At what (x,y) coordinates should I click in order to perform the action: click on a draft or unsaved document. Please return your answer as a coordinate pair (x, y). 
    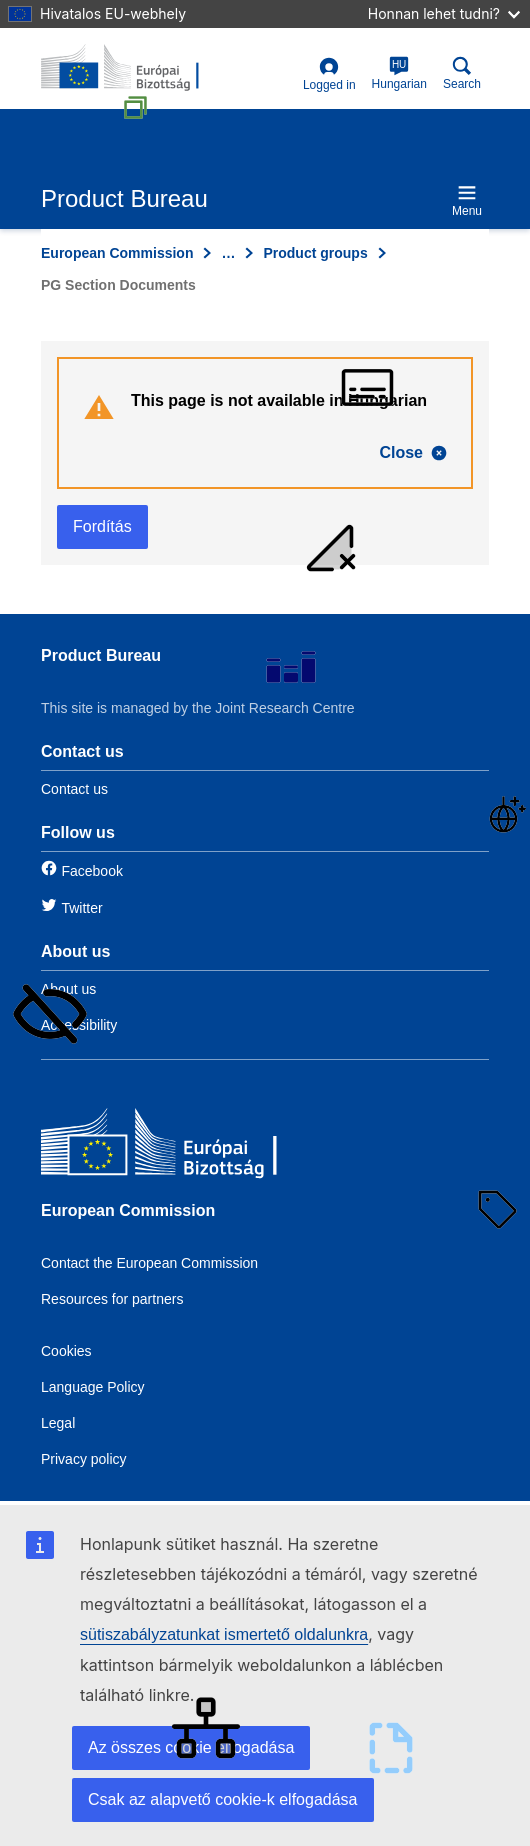
    Looking at the image, I should click on (391, 1748).